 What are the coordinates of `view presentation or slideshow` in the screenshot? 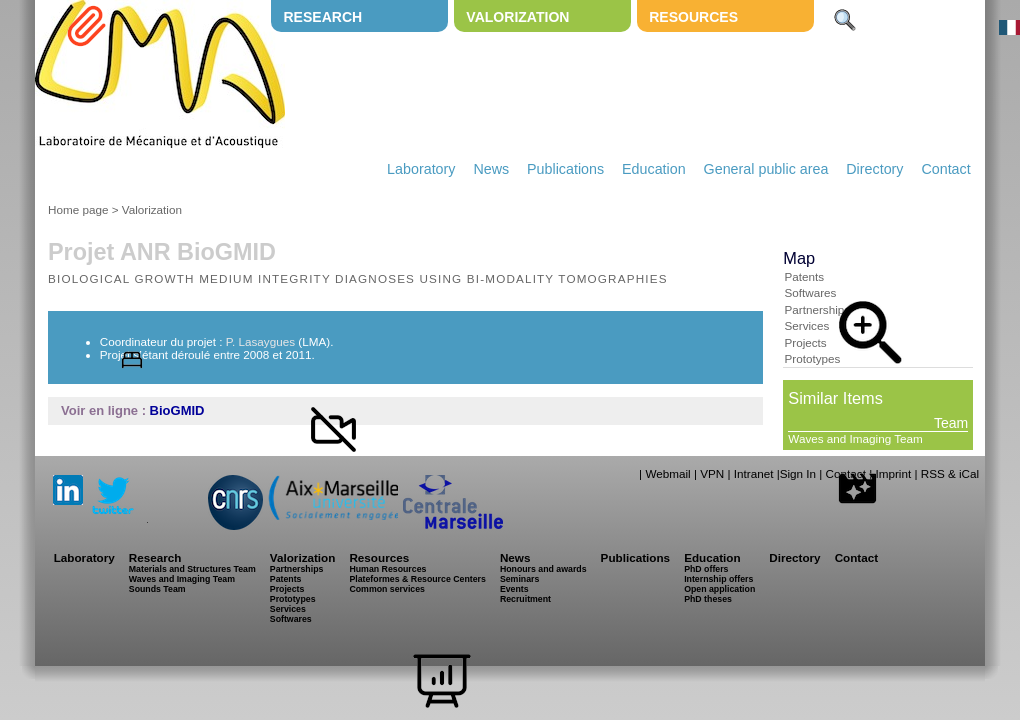 It's located at (442, 681).